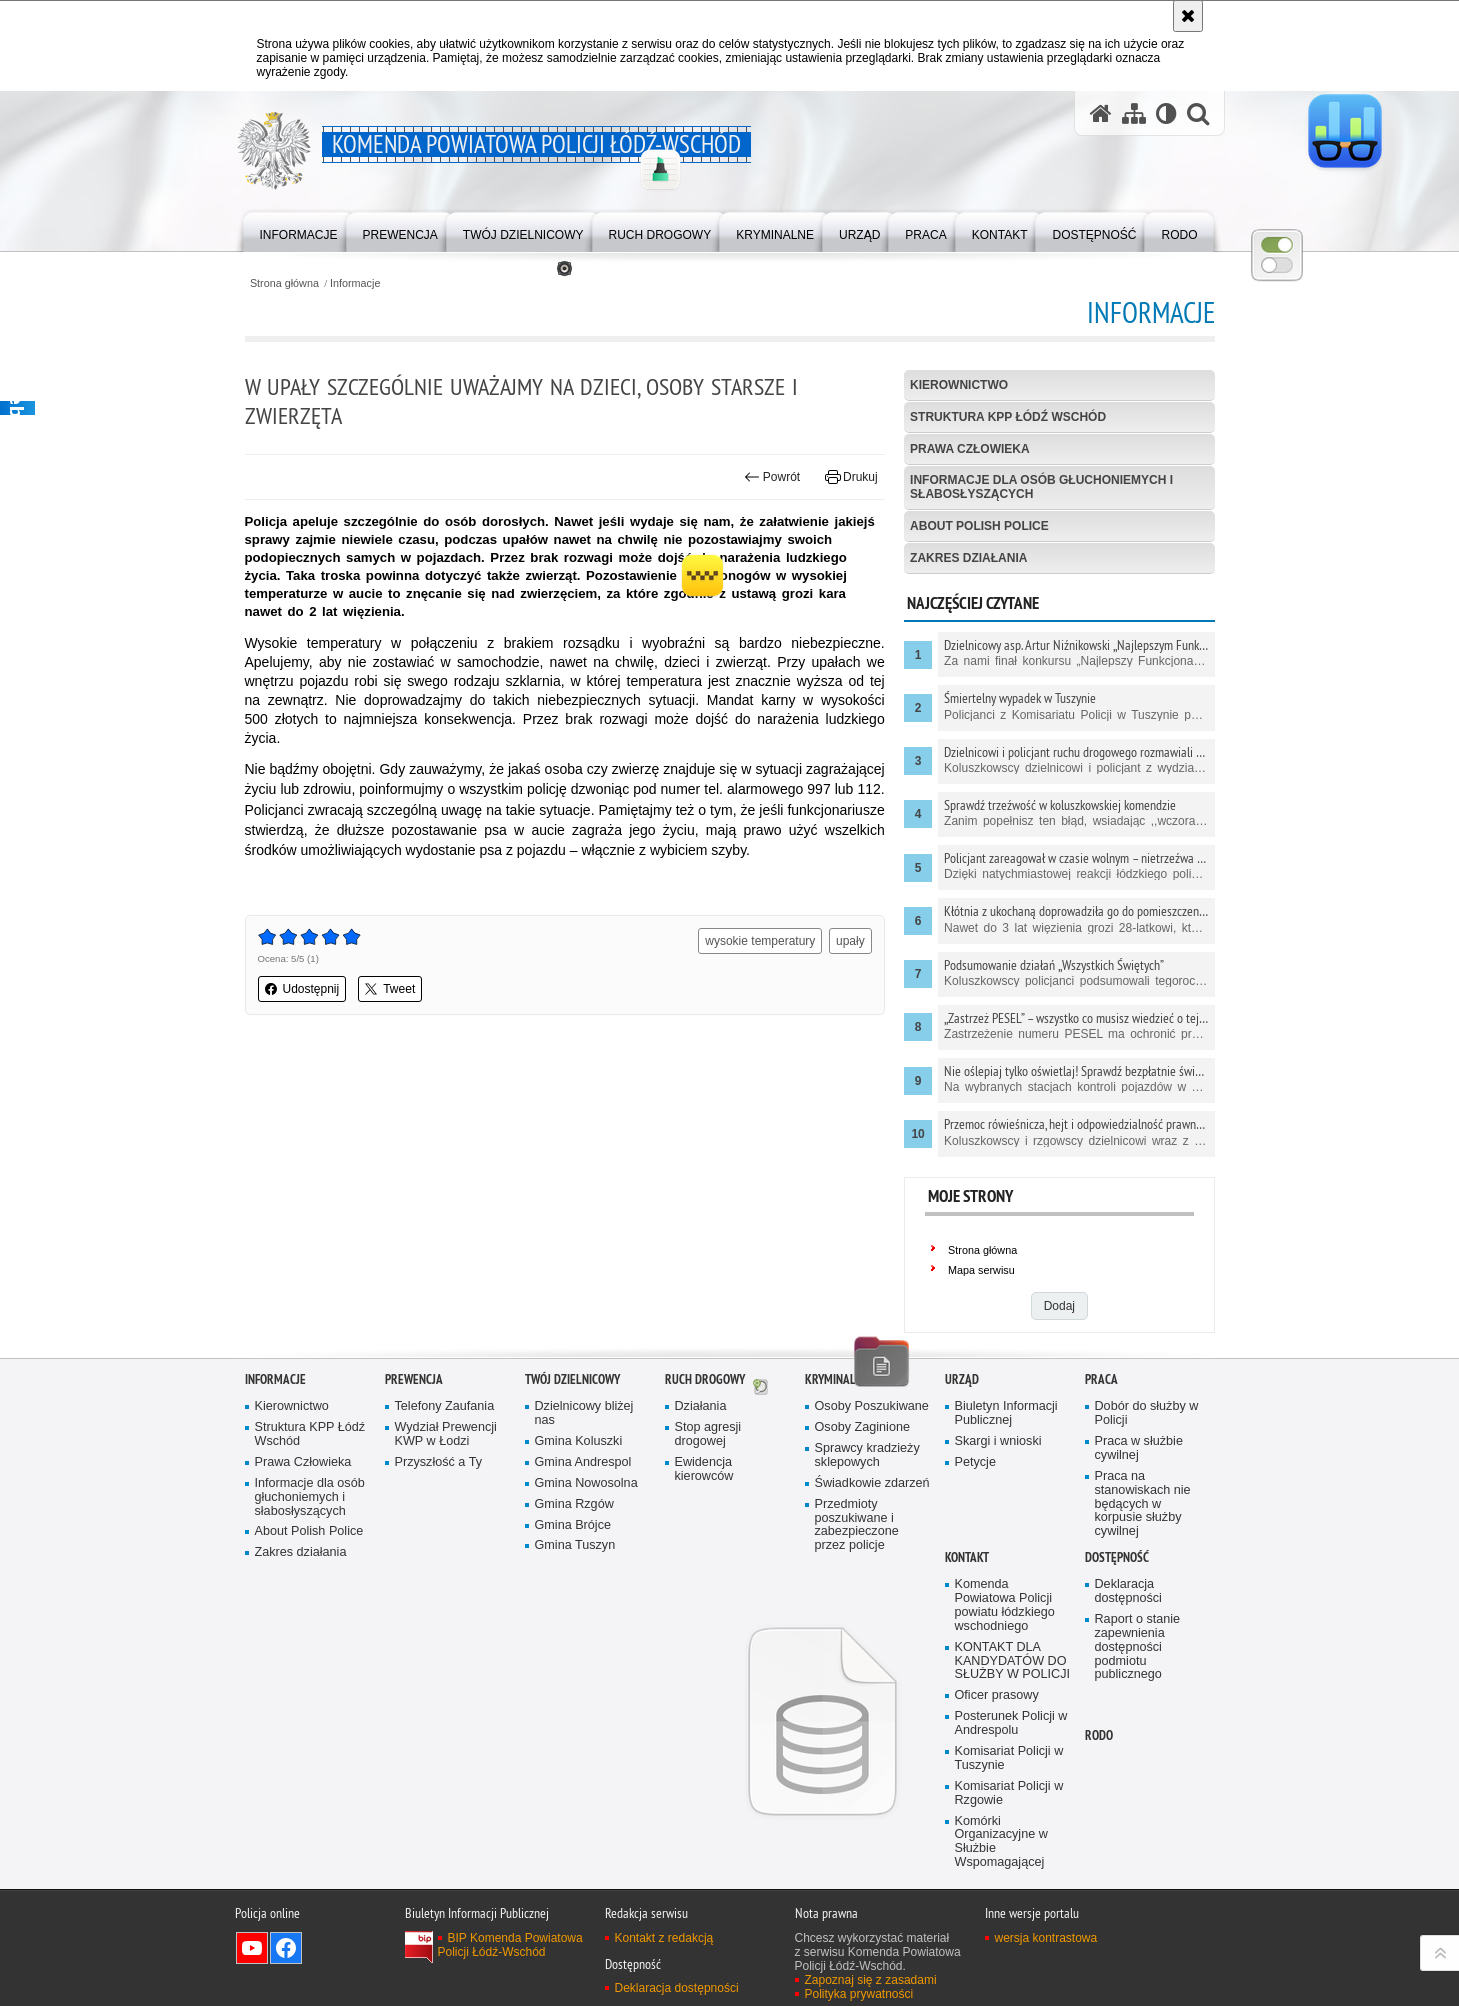 The width and height of the screenshot is (1459, 2006). Describe the element at coordinates (822, 1721) in the screenshot. I see `sqlite3 database file` at that location.